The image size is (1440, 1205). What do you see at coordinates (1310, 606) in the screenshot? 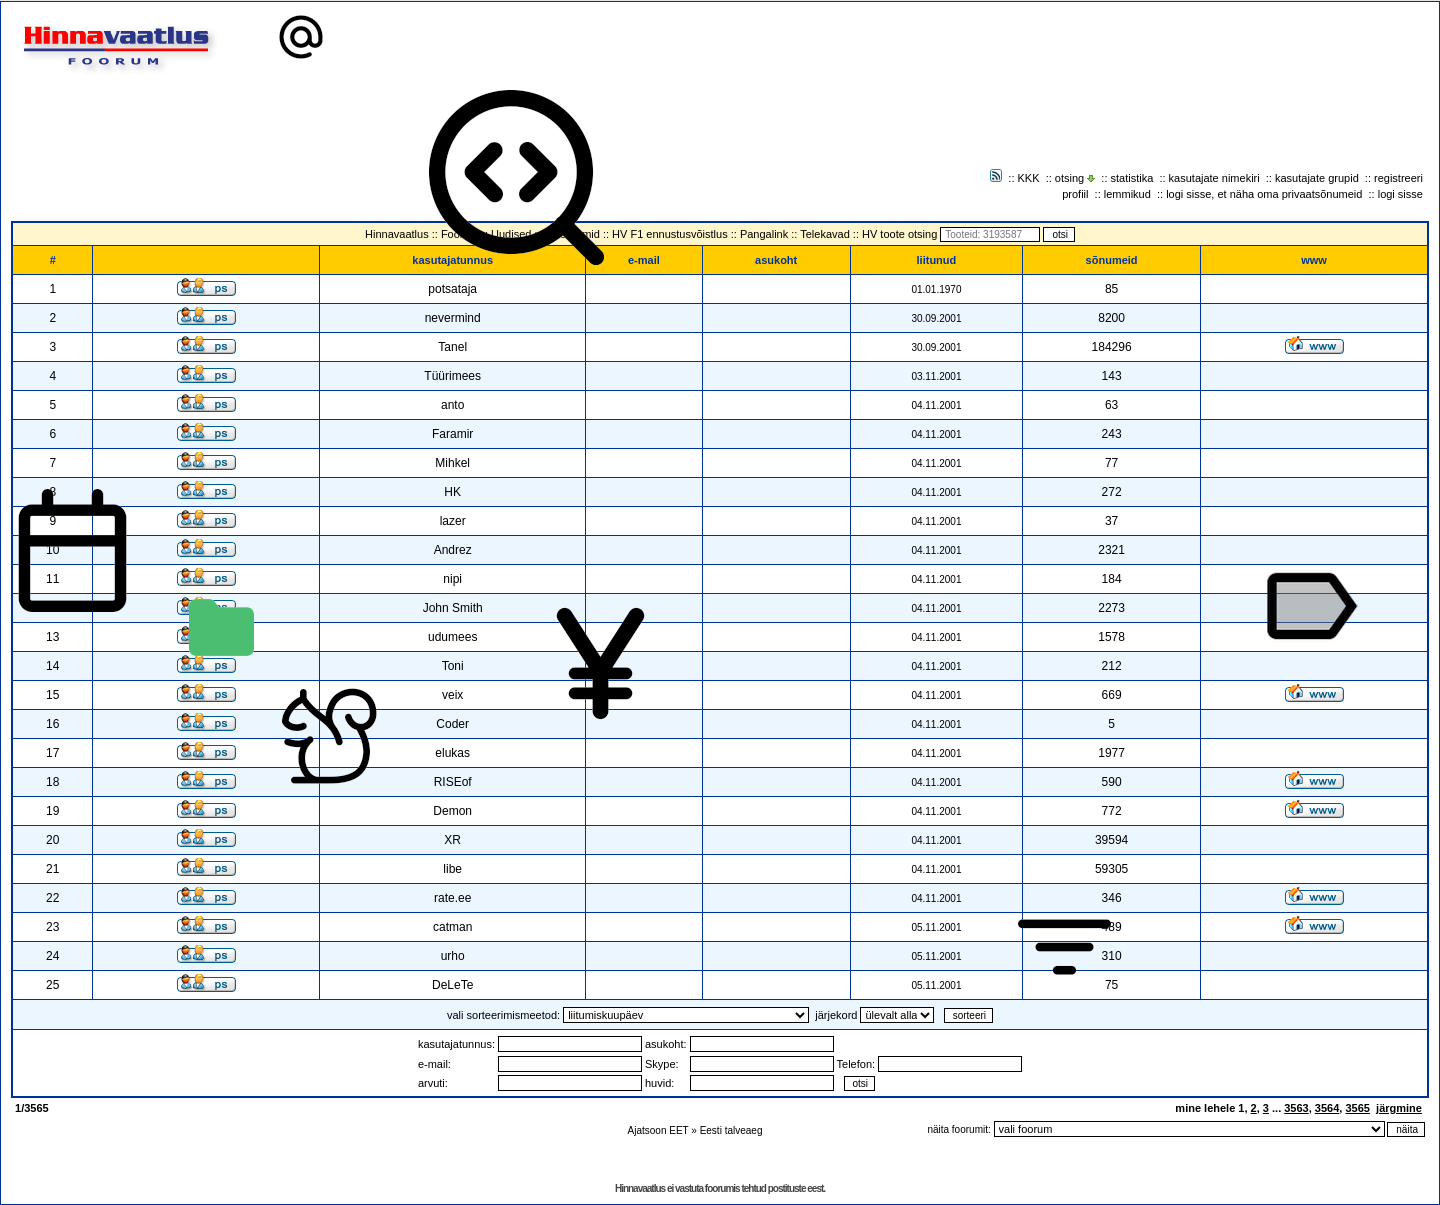
I see `add or edit a label for an item` at bounding box center [1310, 606].